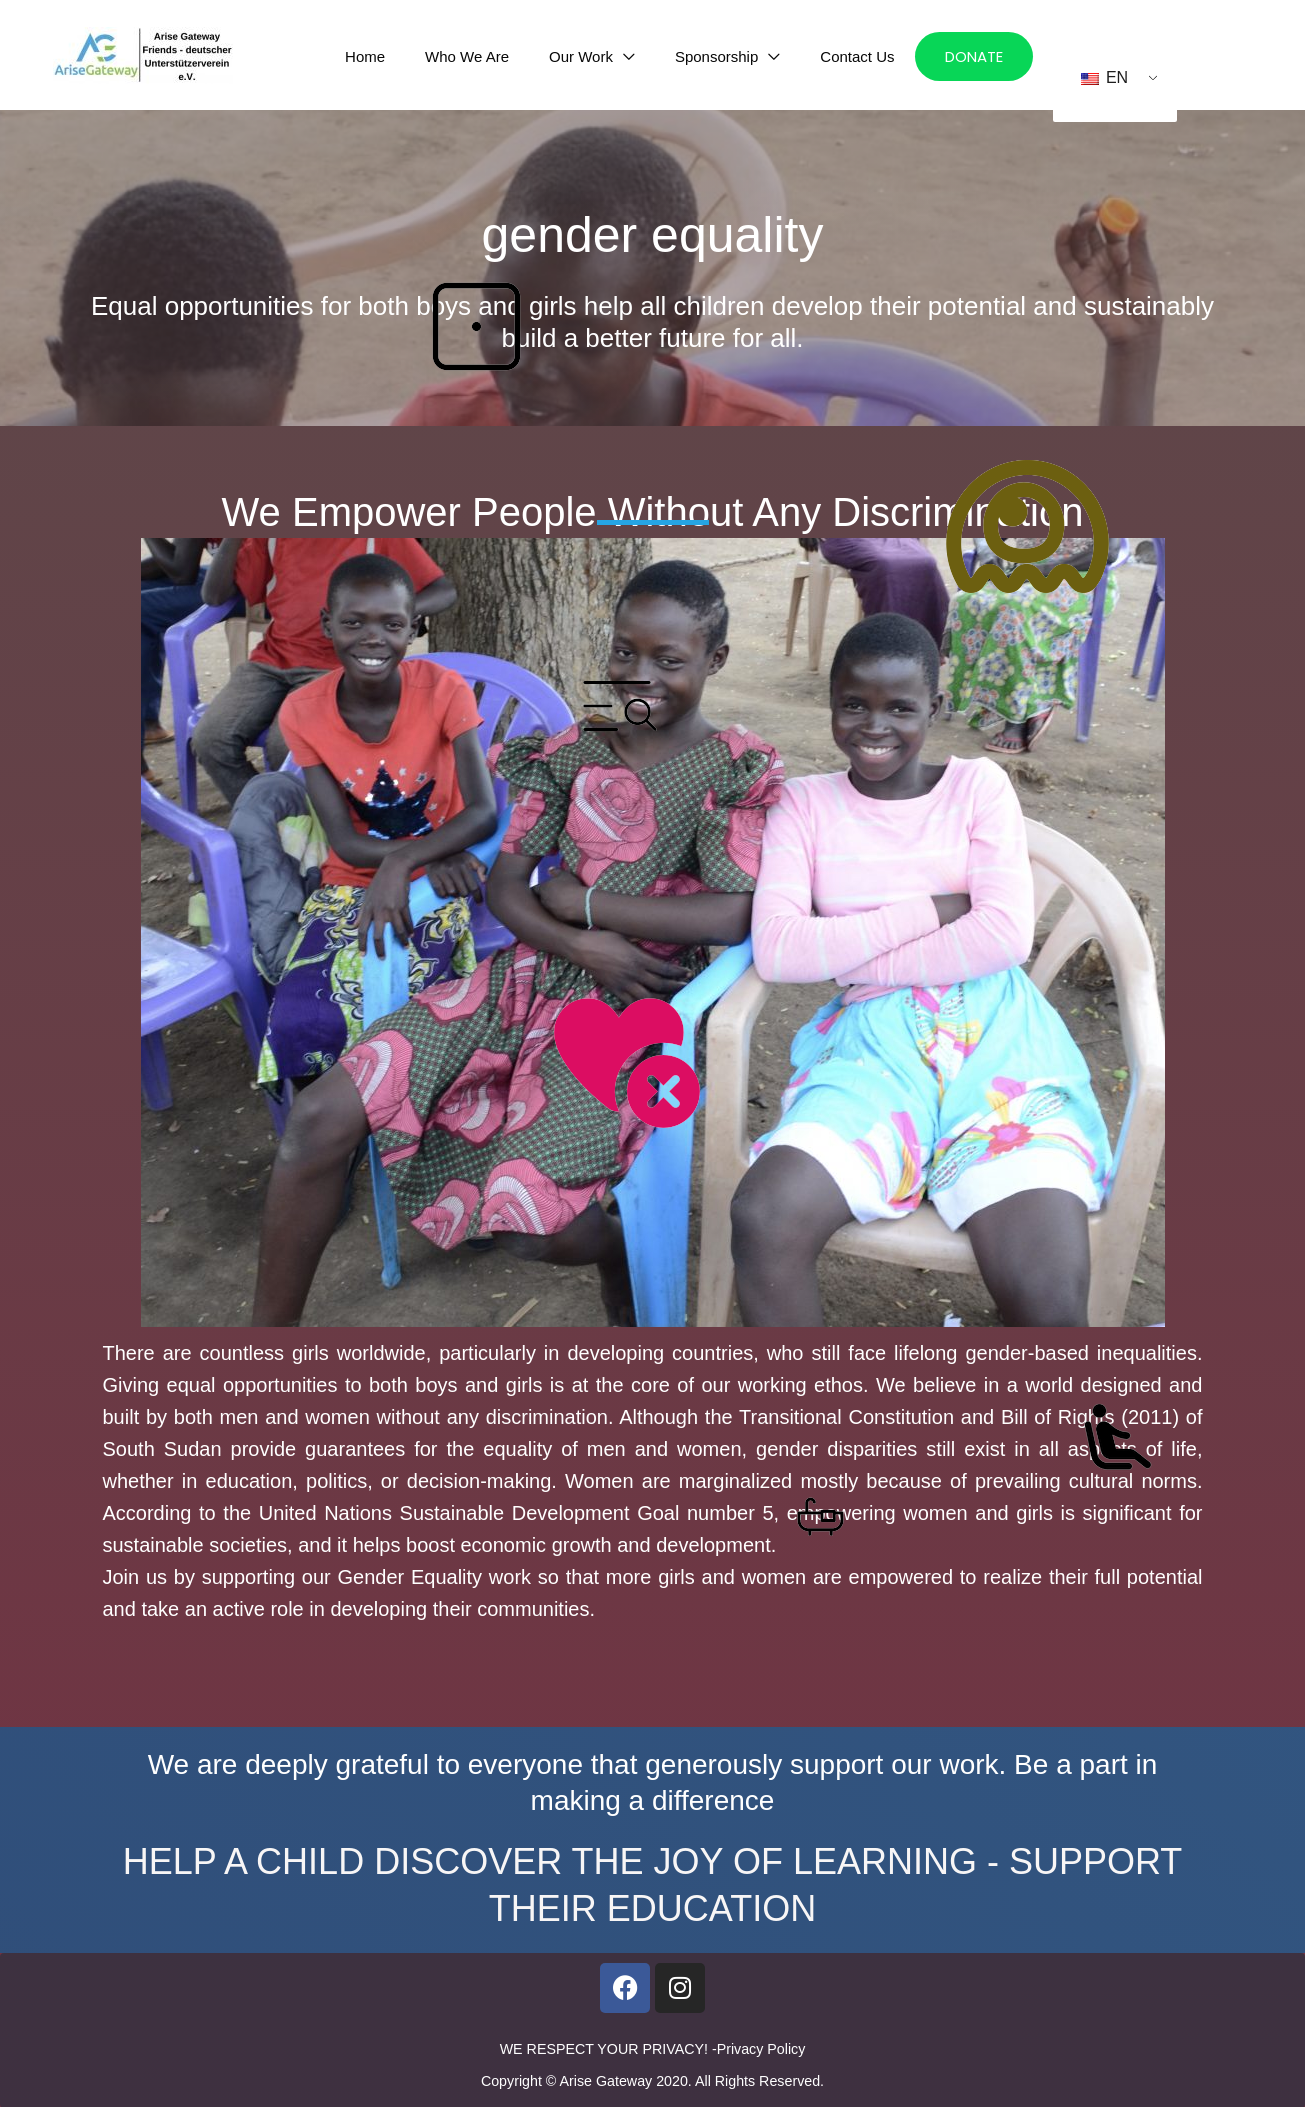 The height and width of the screenshot is (2107, 1305). I want to click on search within a list or document, so click(617, 706).